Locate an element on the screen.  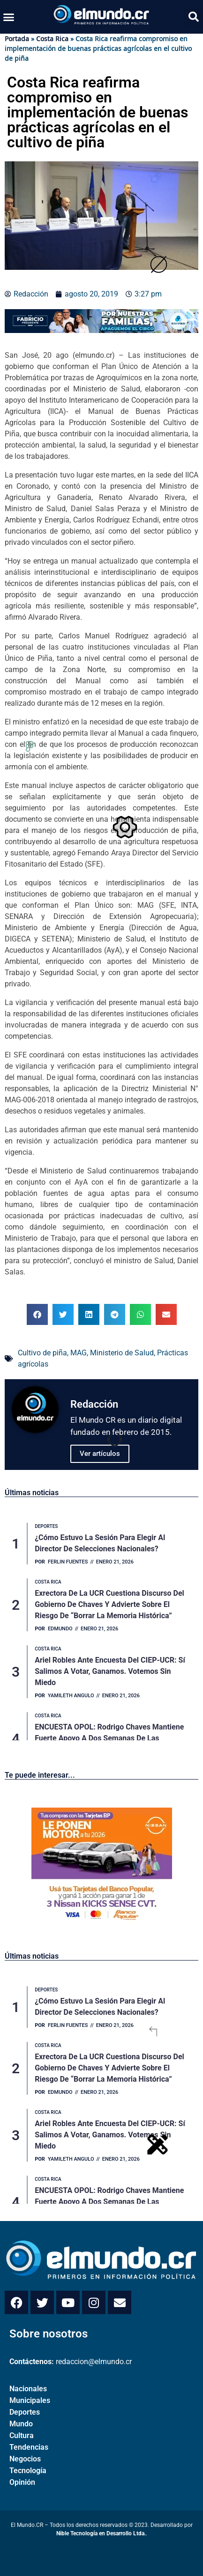
indicates an empty or null state is located at coordinates (158, 264).